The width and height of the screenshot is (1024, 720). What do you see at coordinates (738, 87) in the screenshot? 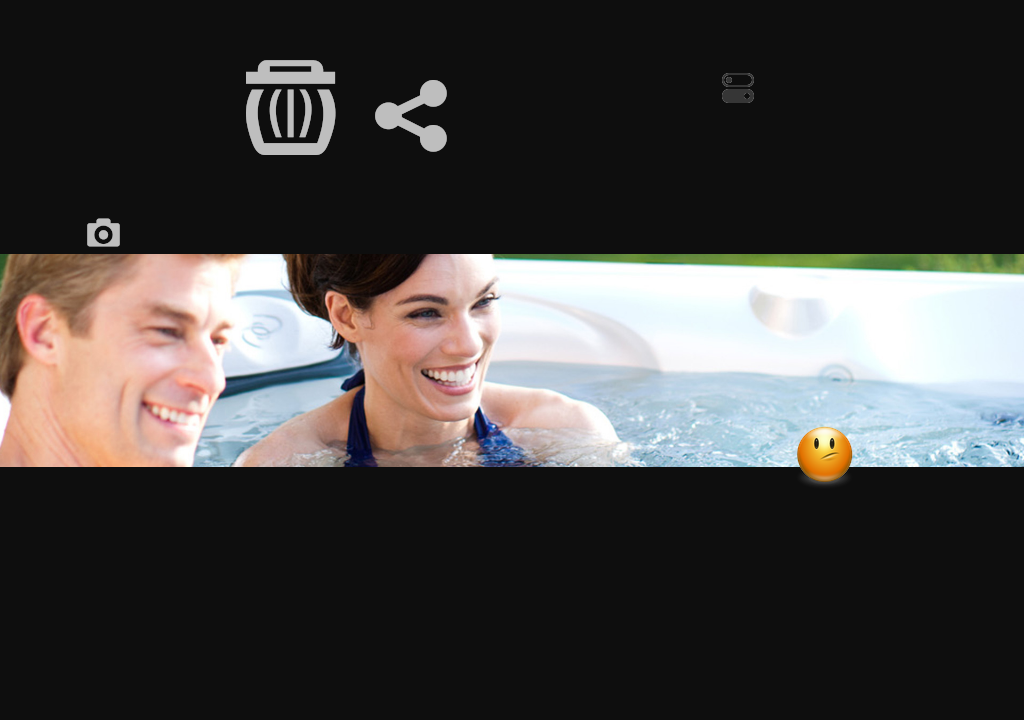
I see `access system tweaks and customization settings` at bounding box center [738, 87].